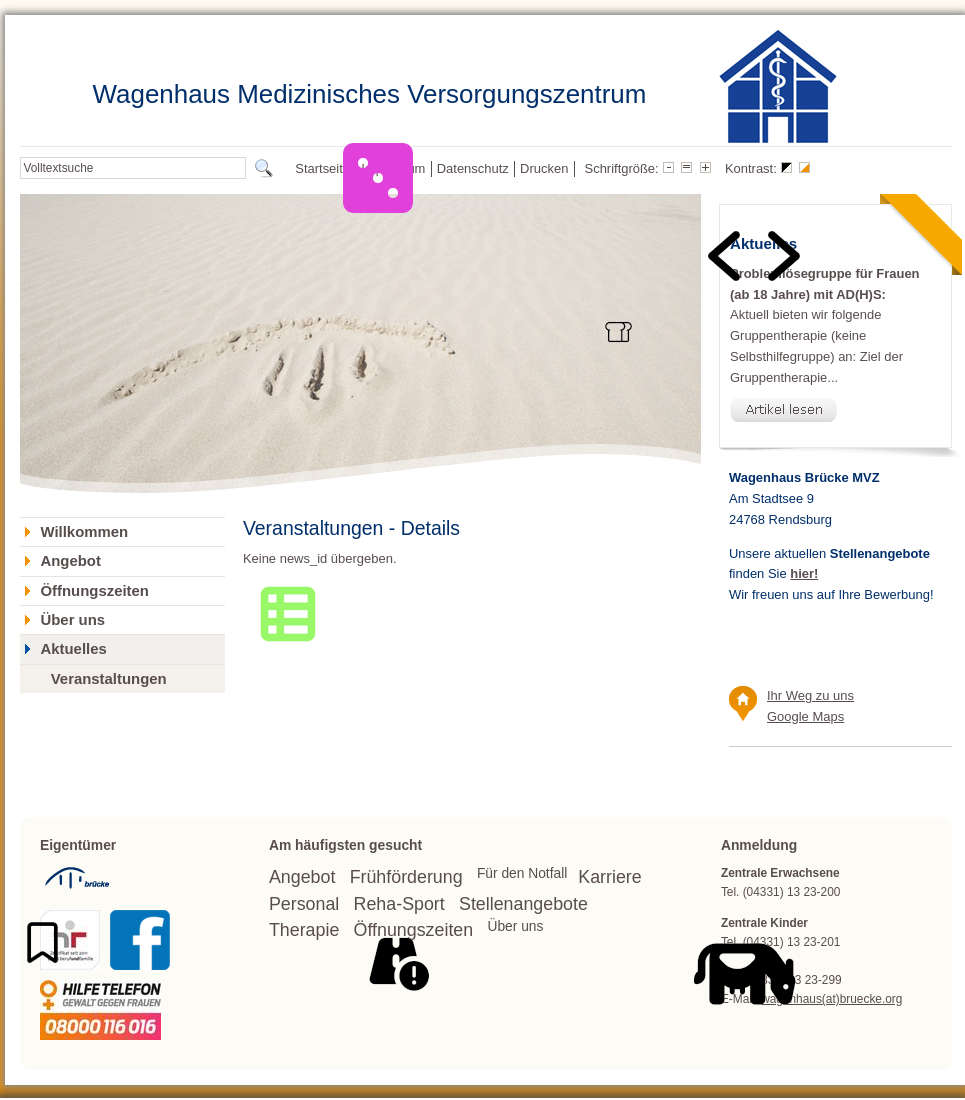  I want to click on indicates dairy or farm-related content, so click(745, 974).